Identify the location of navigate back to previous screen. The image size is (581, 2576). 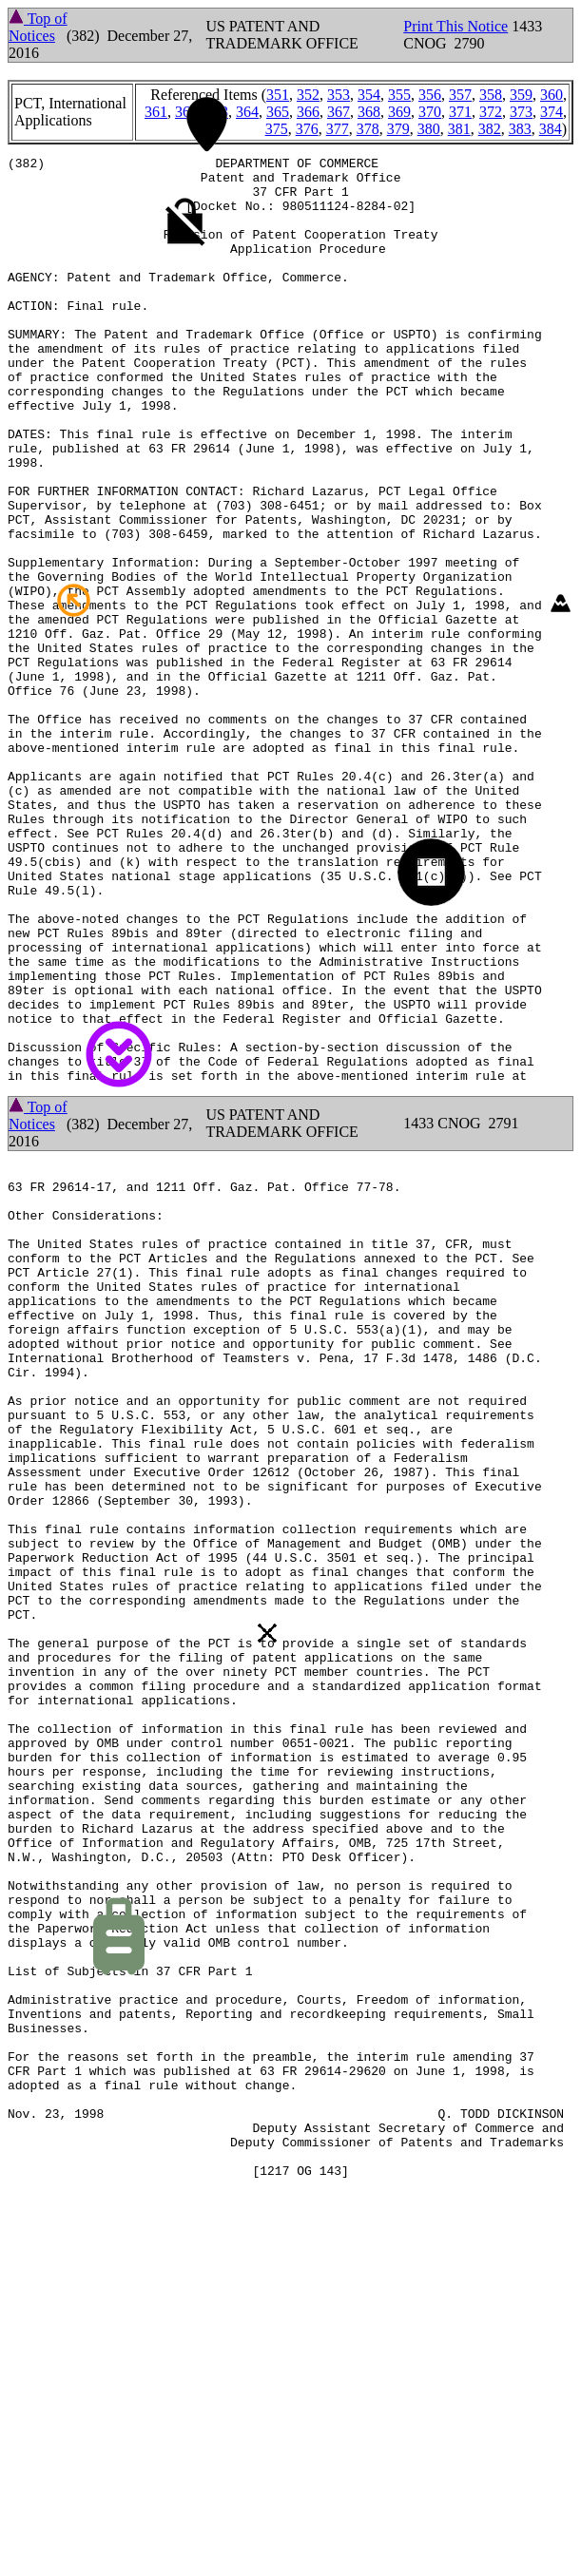
(73, 600).